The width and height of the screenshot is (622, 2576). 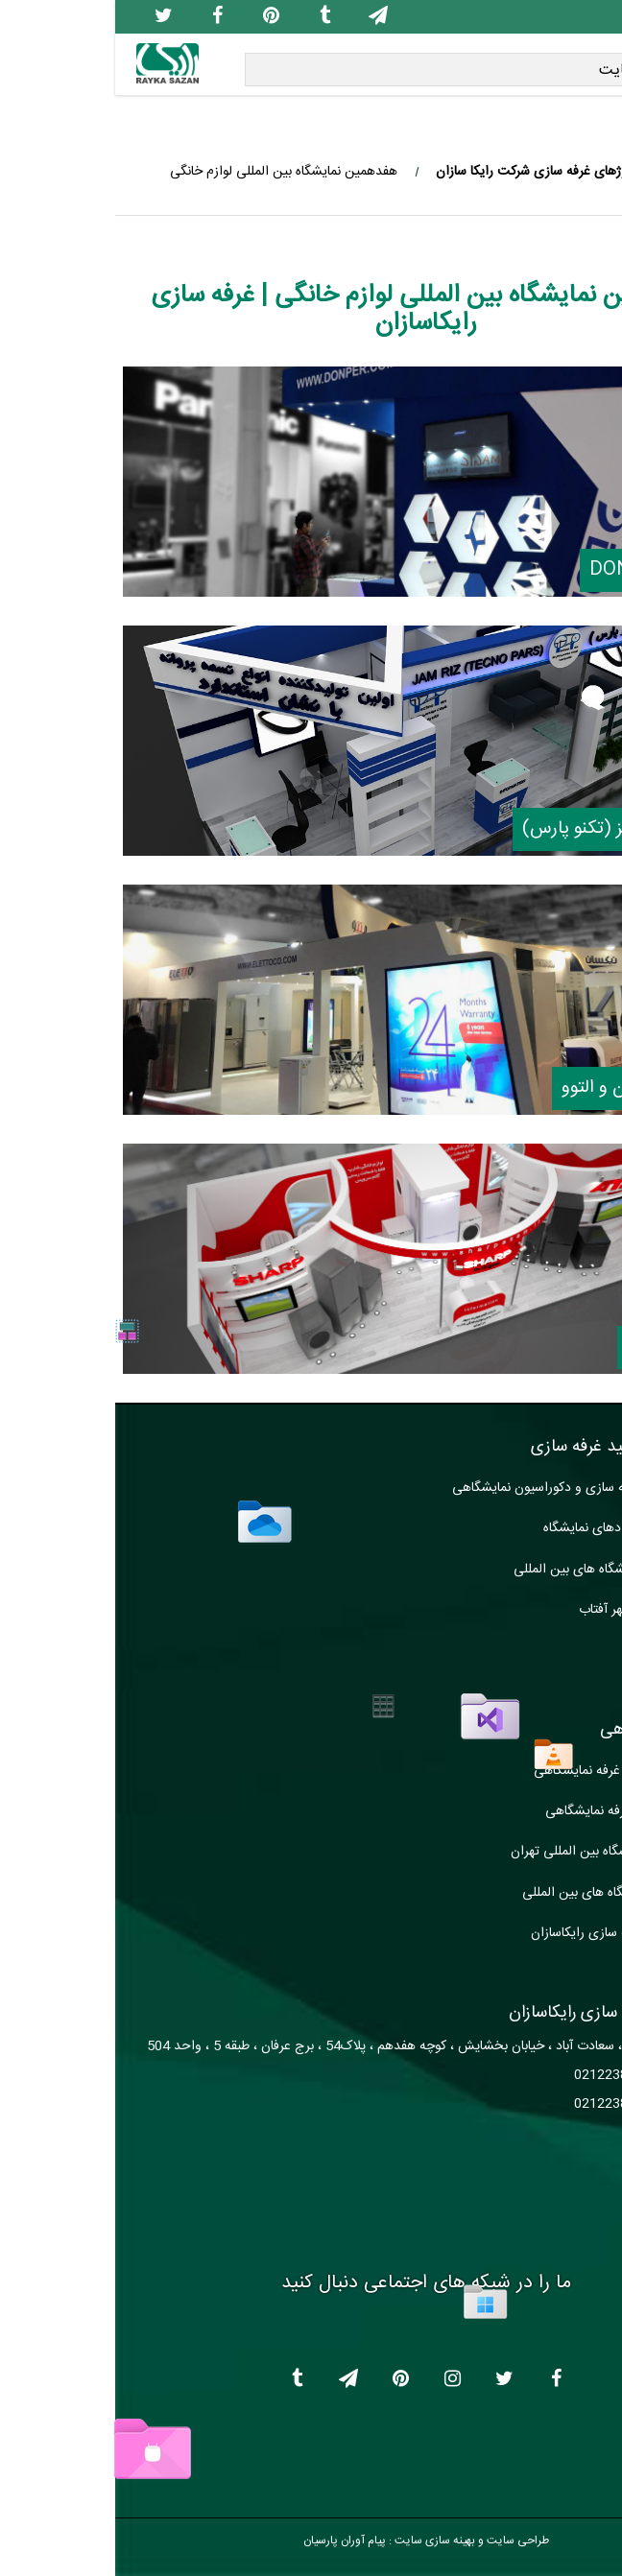 What do you see at coordinates (264, 1523) in the screenshot?
I see `open your OneDrive synced folder` at bounding box center [264, 1523].